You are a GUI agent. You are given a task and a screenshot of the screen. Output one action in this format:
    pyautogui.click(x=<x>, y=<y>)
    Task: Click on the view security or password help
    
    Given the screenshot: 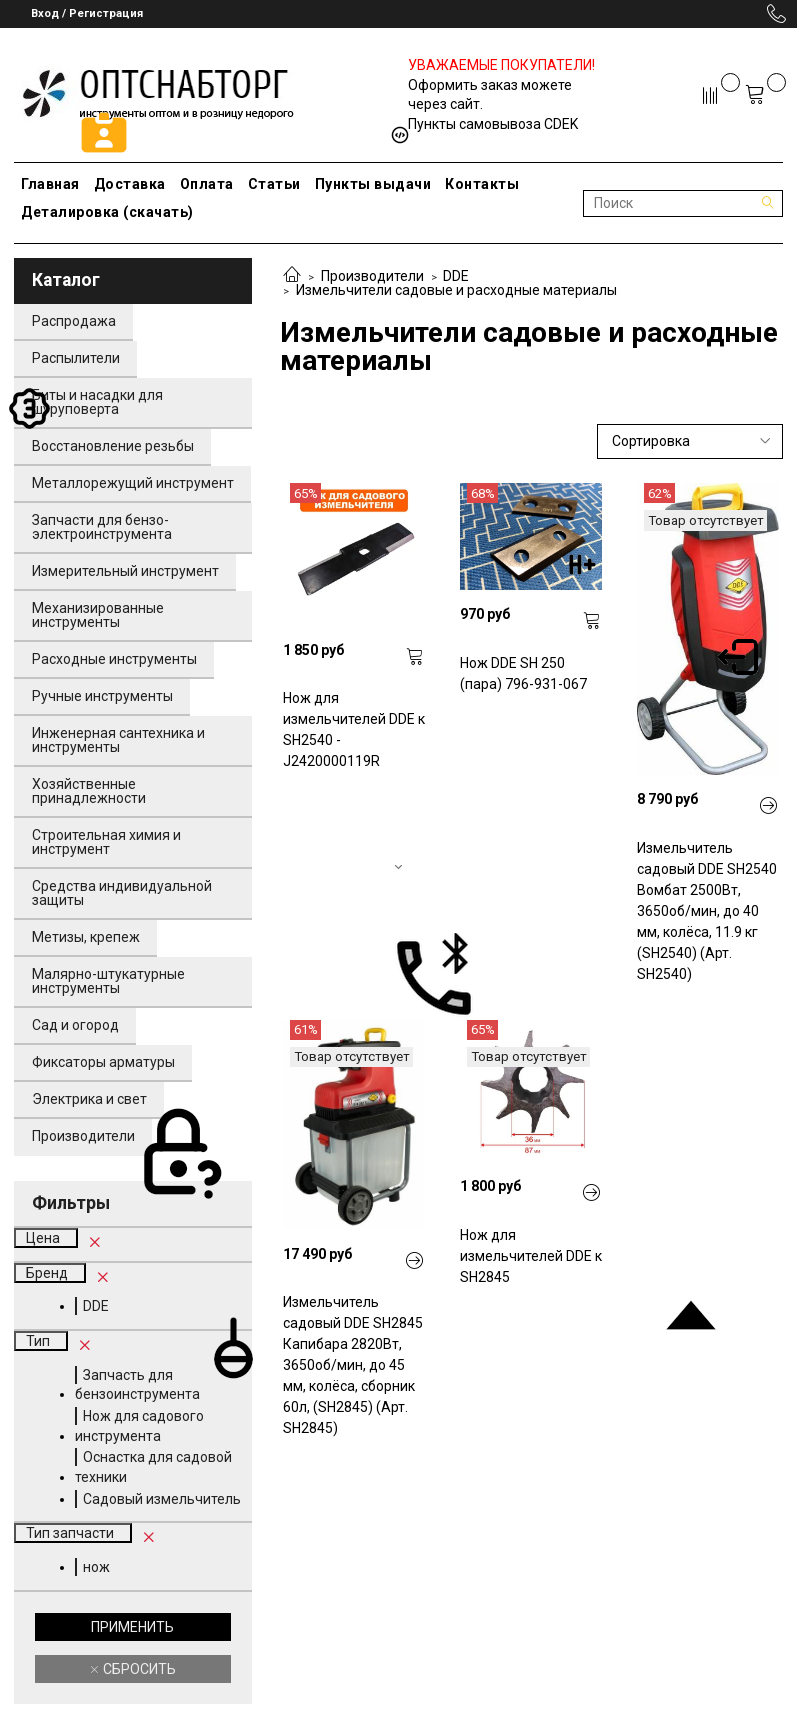 What is the action you would take?
    pyautogui.click(x=178, y=1151)
    